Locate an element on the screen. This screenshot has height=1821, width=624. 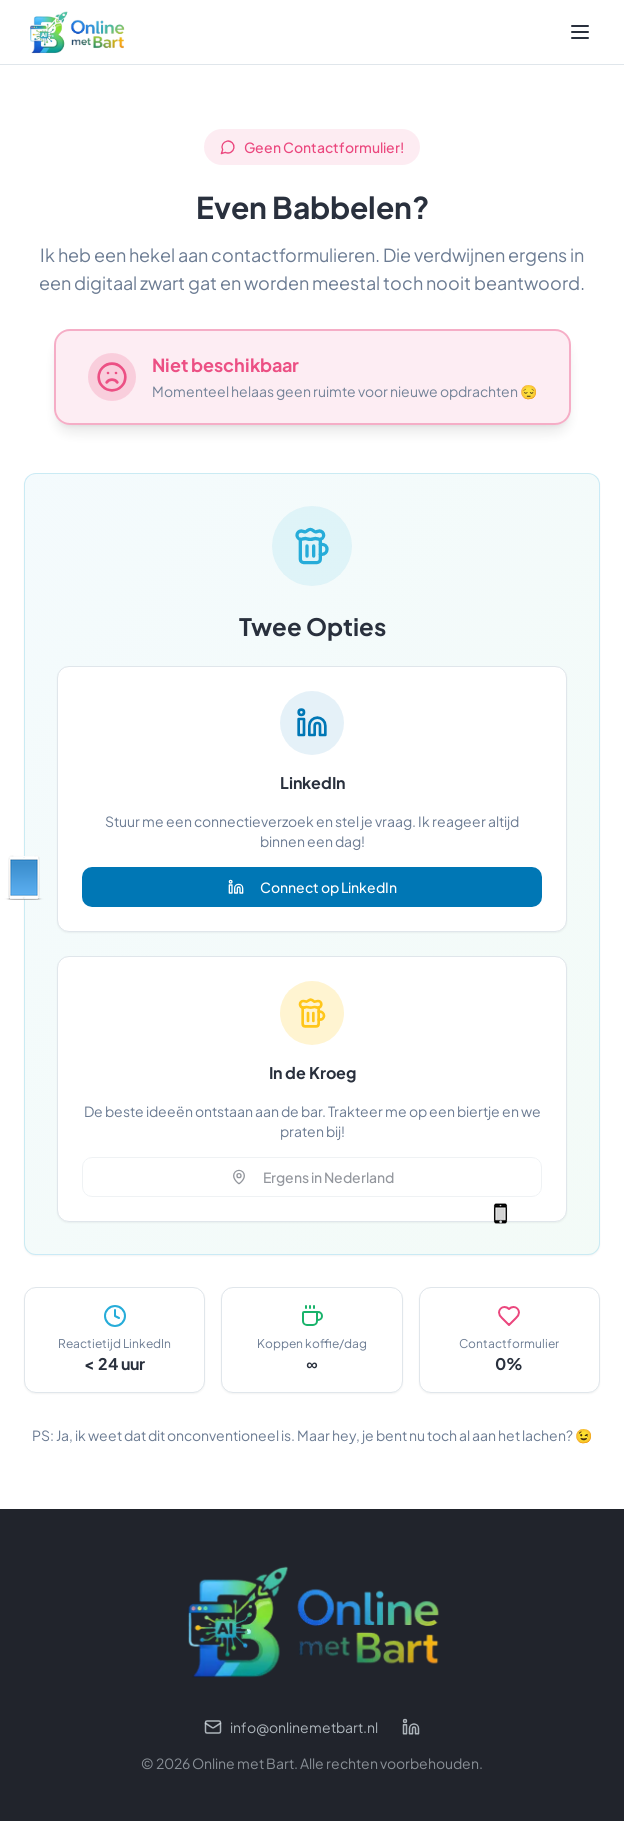
iPad device with cellular connectivity is located at coordinates (24, 878).